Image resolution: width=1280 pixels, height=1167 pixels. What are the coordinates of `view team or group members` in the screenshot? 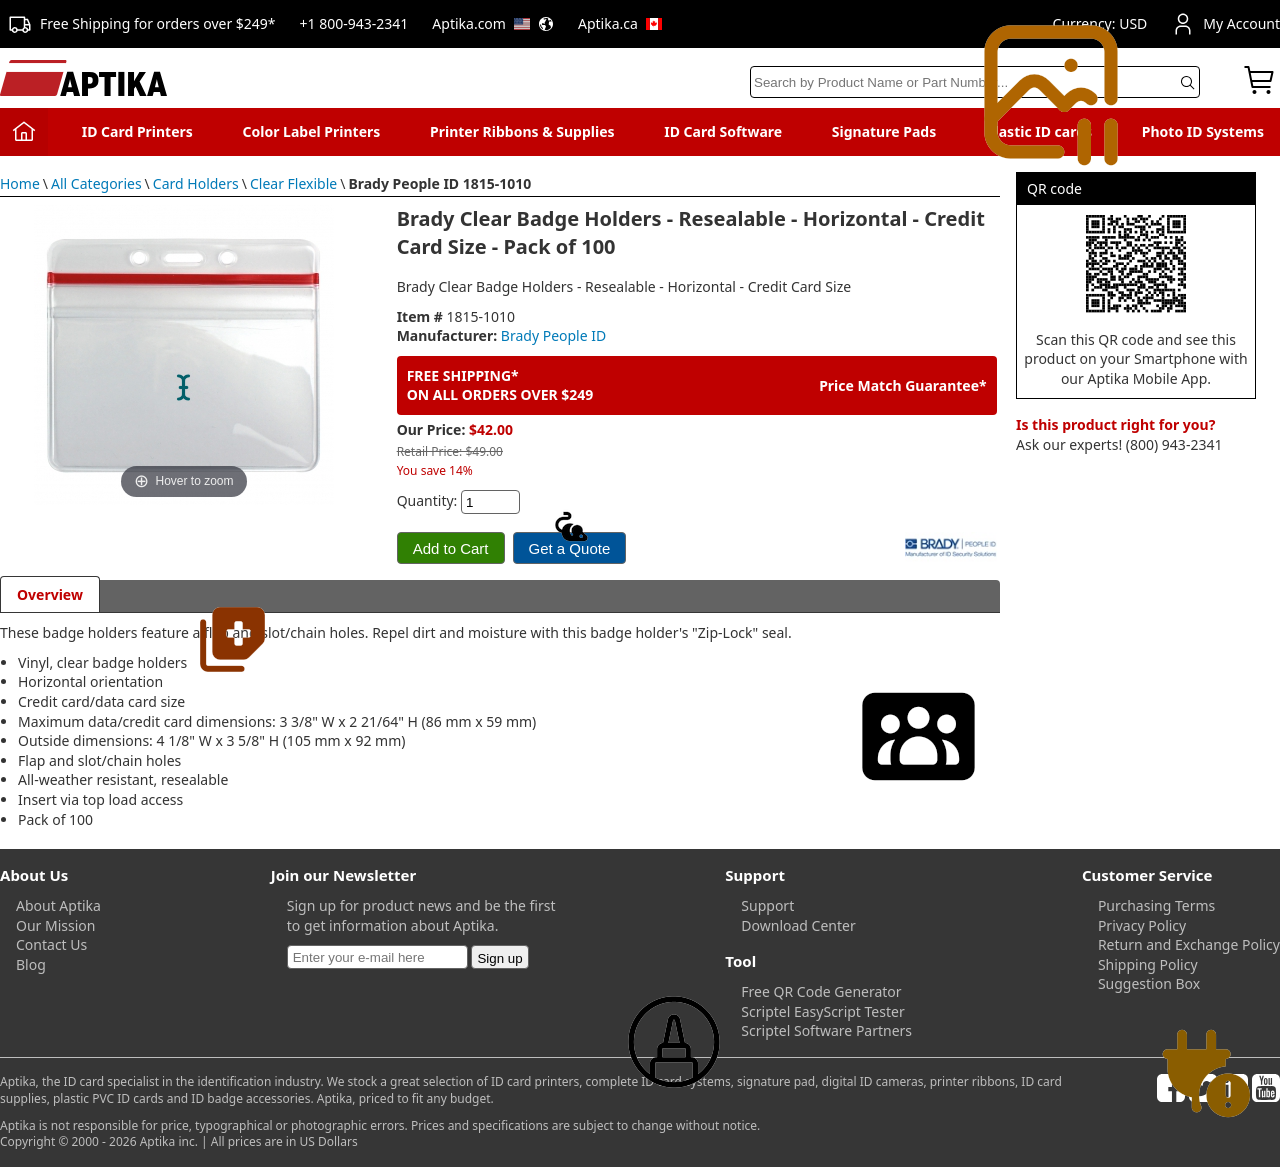 It's located at (918, 736).